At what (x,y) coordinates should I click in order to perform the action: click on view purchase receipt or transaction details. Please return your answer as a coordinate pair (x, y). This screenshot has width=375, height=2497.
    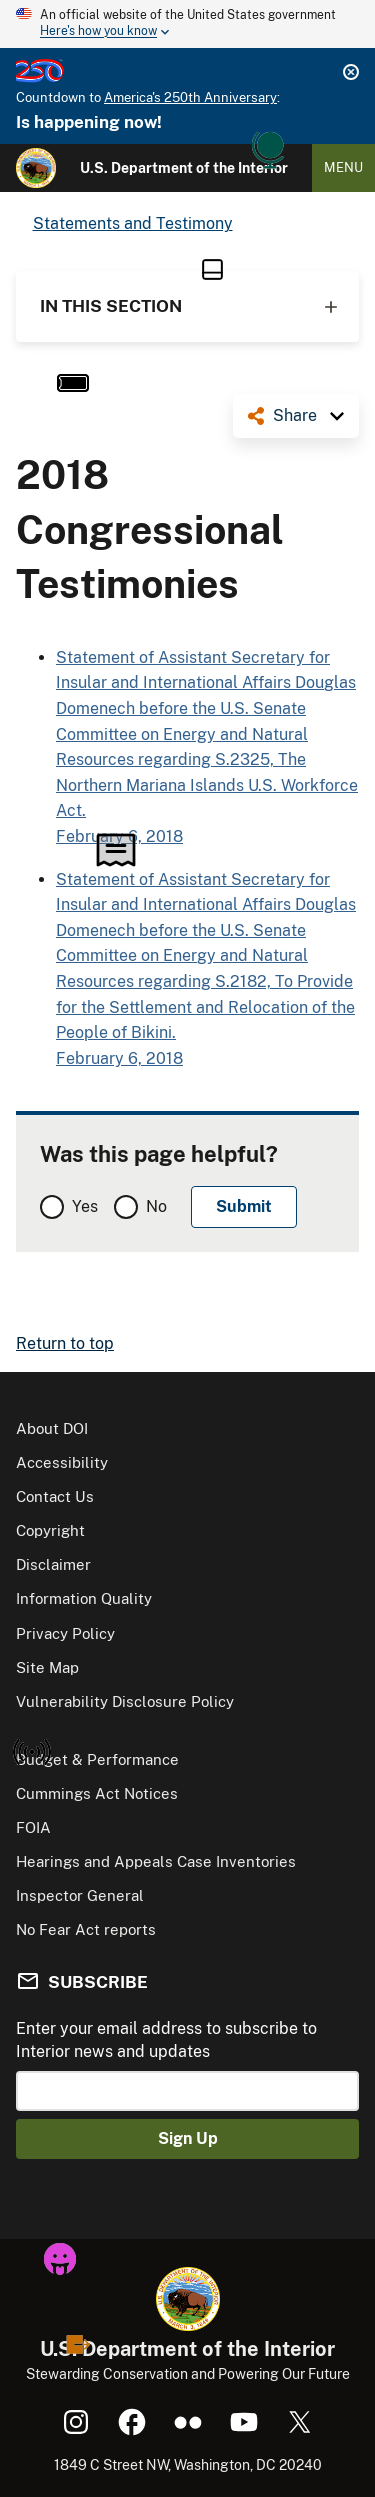
    Looking at the image, I should click on (116, 850).